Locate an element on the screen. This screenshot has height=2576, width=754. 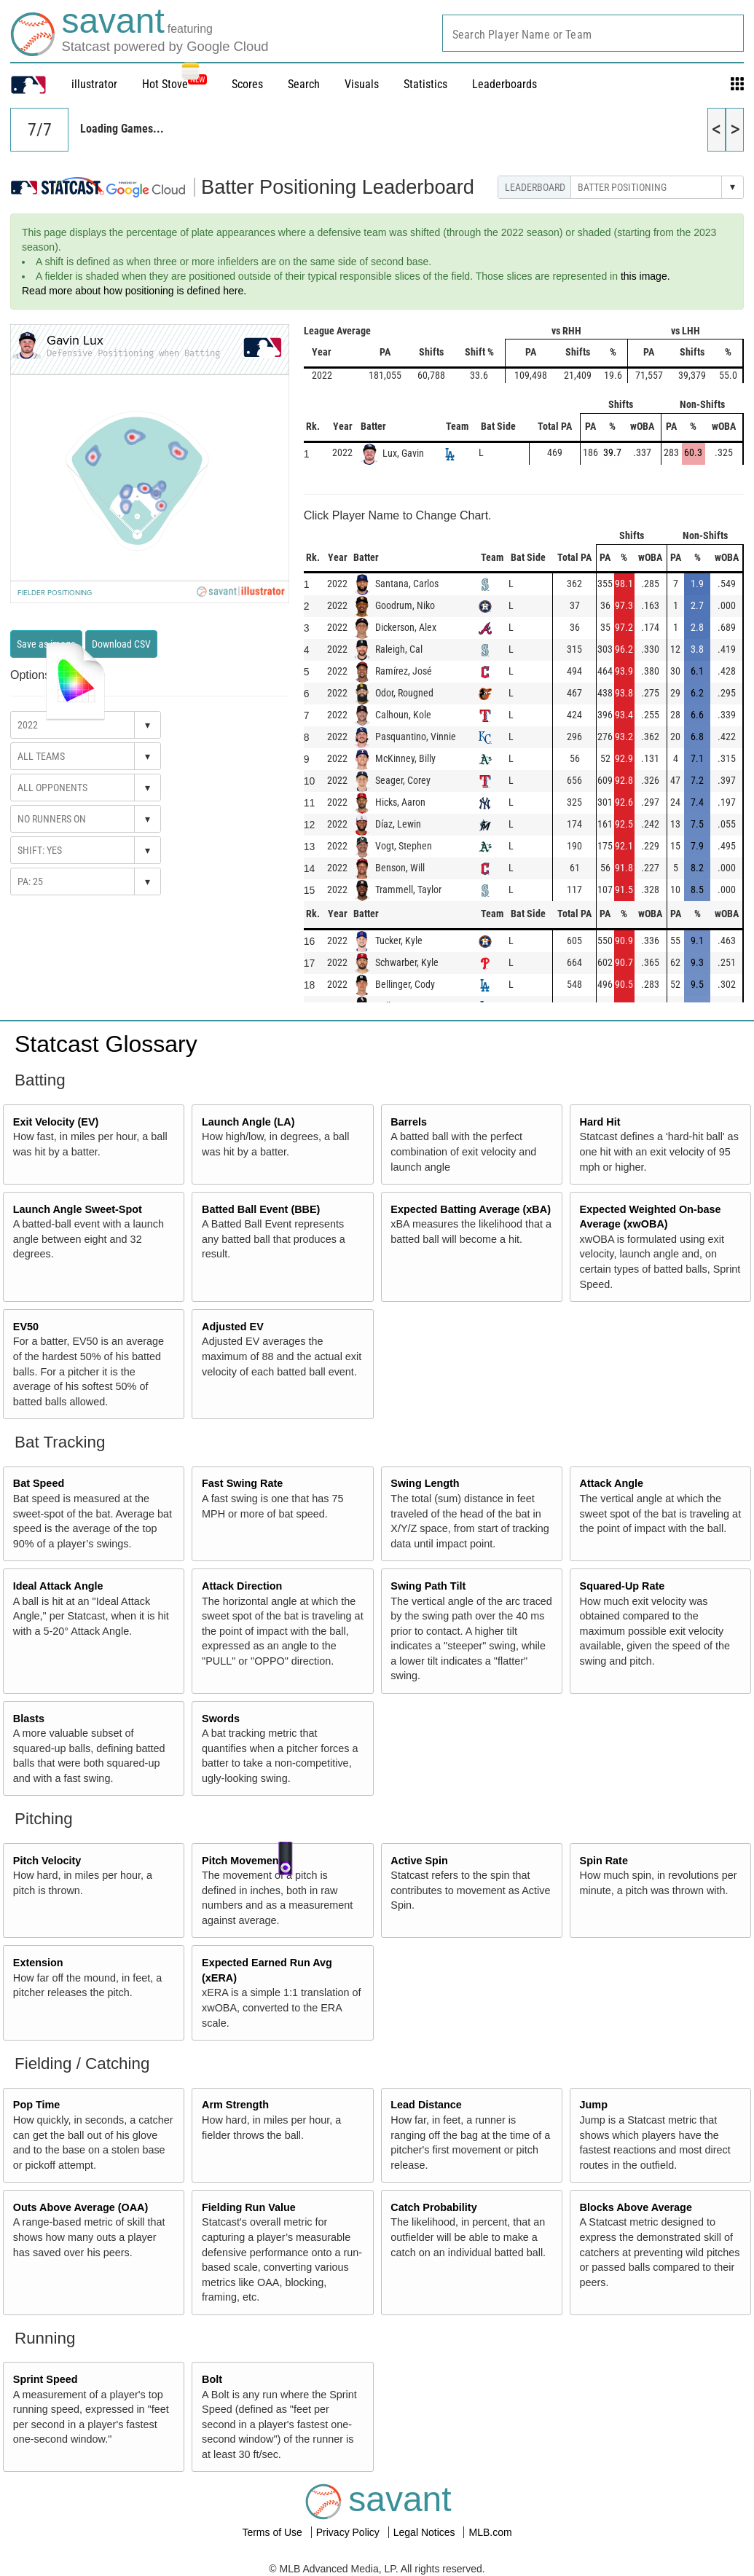
indicates a connected iPod nano device is located at coordinates (285, 1858).